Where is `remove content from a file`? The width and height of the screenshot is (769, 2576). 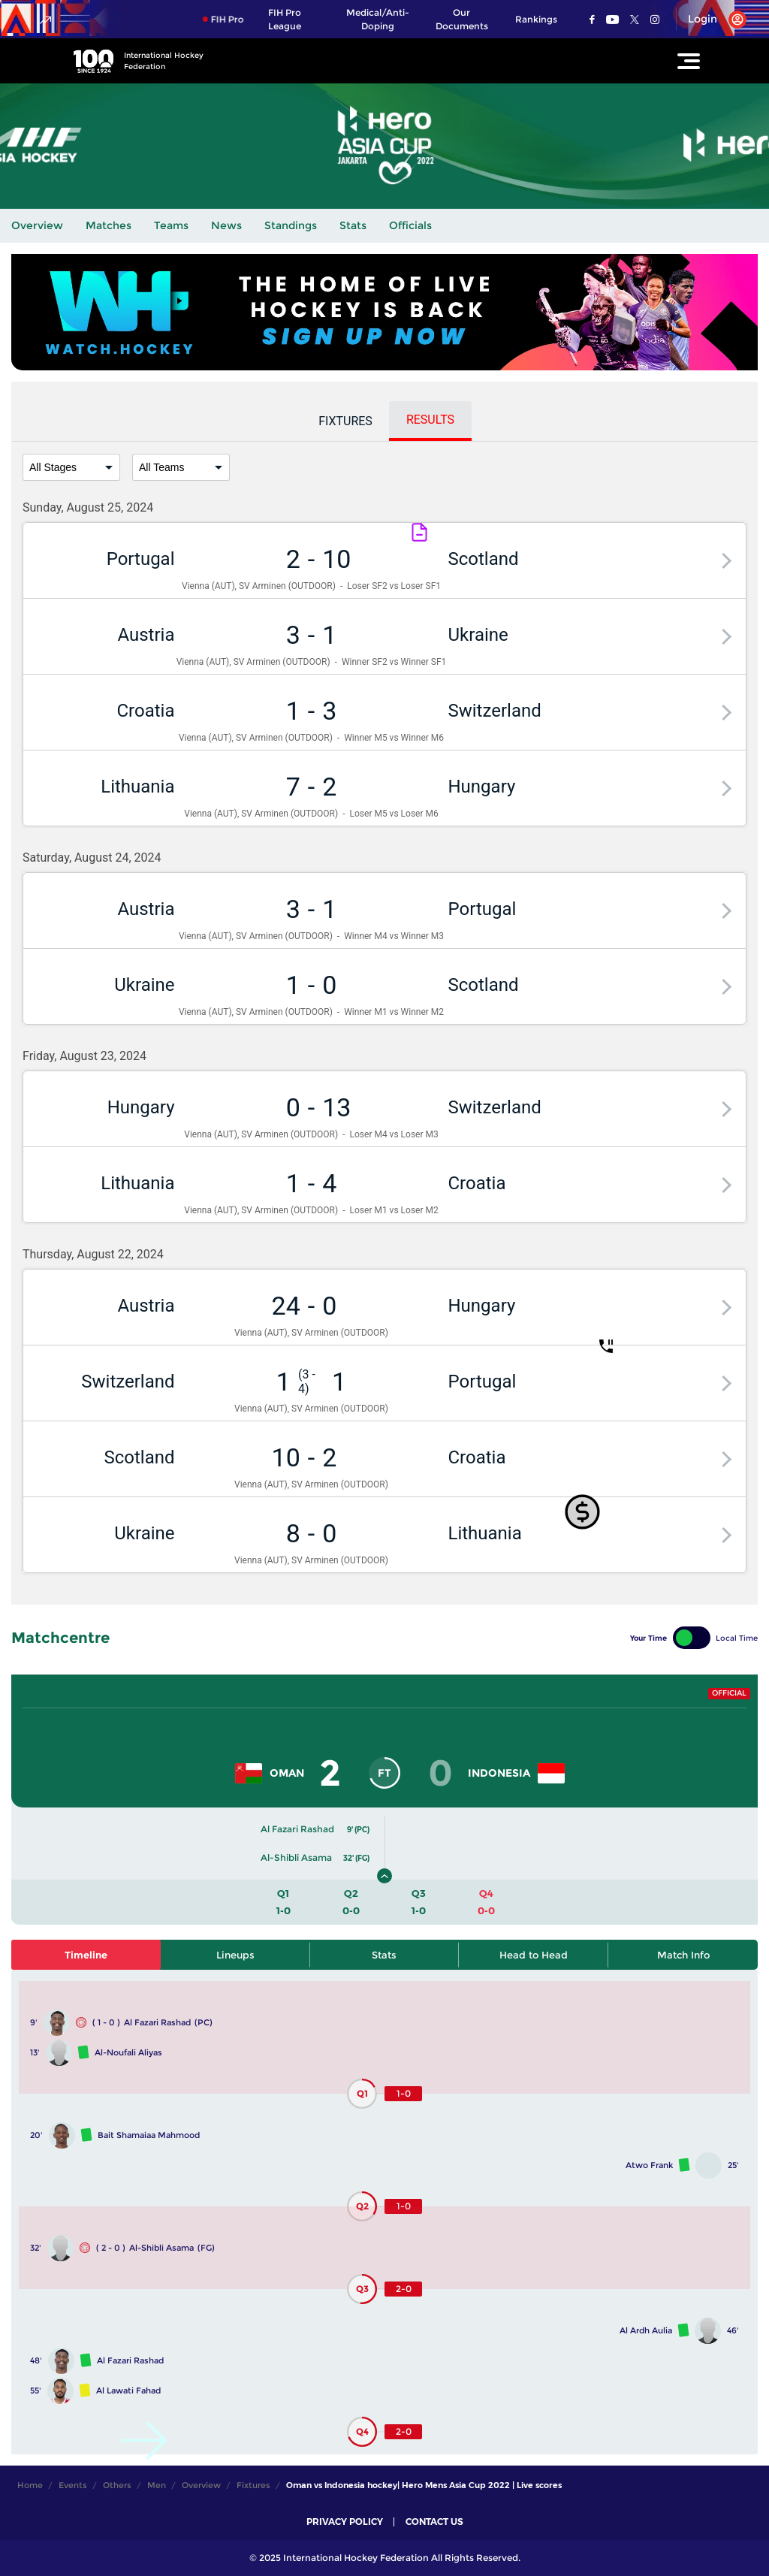 remove content from a file is located at coordinates (419, 532).